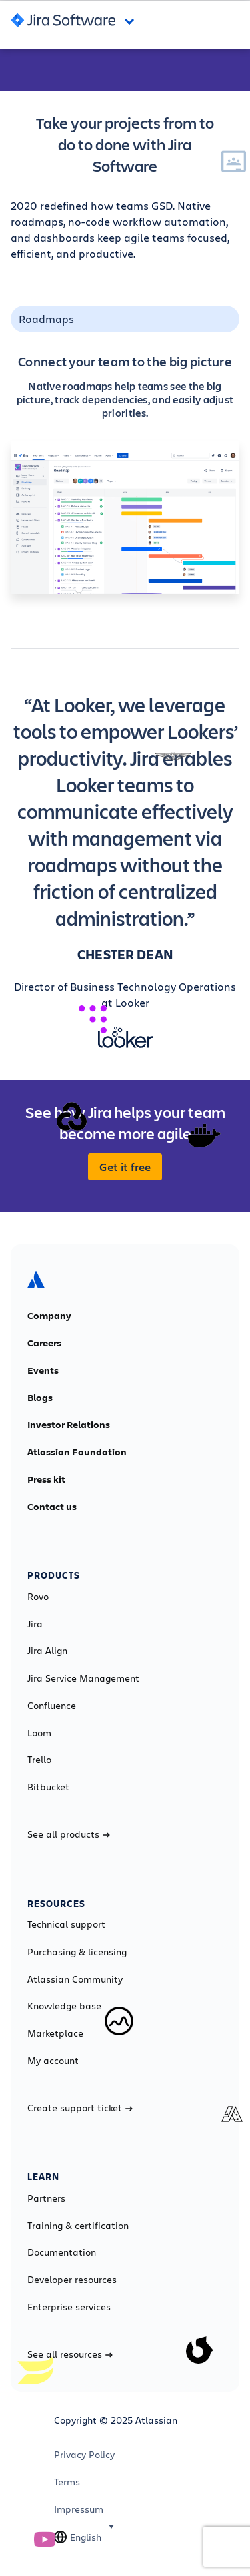 The image size is (250, 2576). I want to click on wistia video hosting platform logo, so click(35, 2370).